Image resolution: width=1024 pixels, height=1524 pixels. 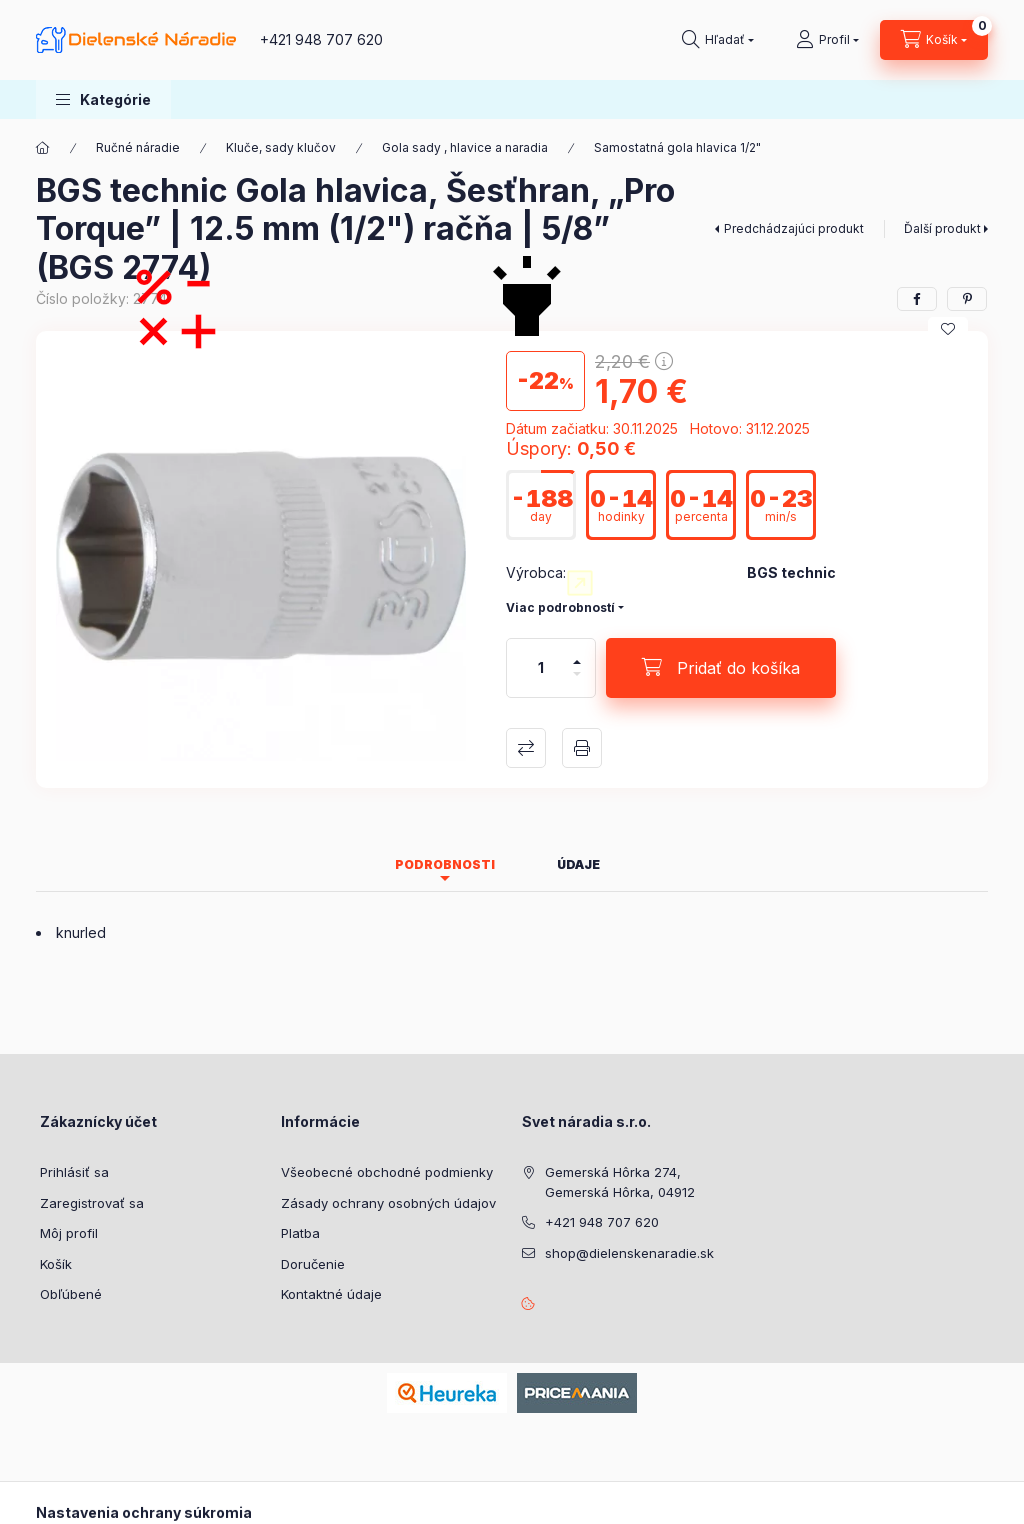 What do you see at coordinates (580, 583) in the screenshot?
I see `open link in a new window` at bounding box center [580, 583].